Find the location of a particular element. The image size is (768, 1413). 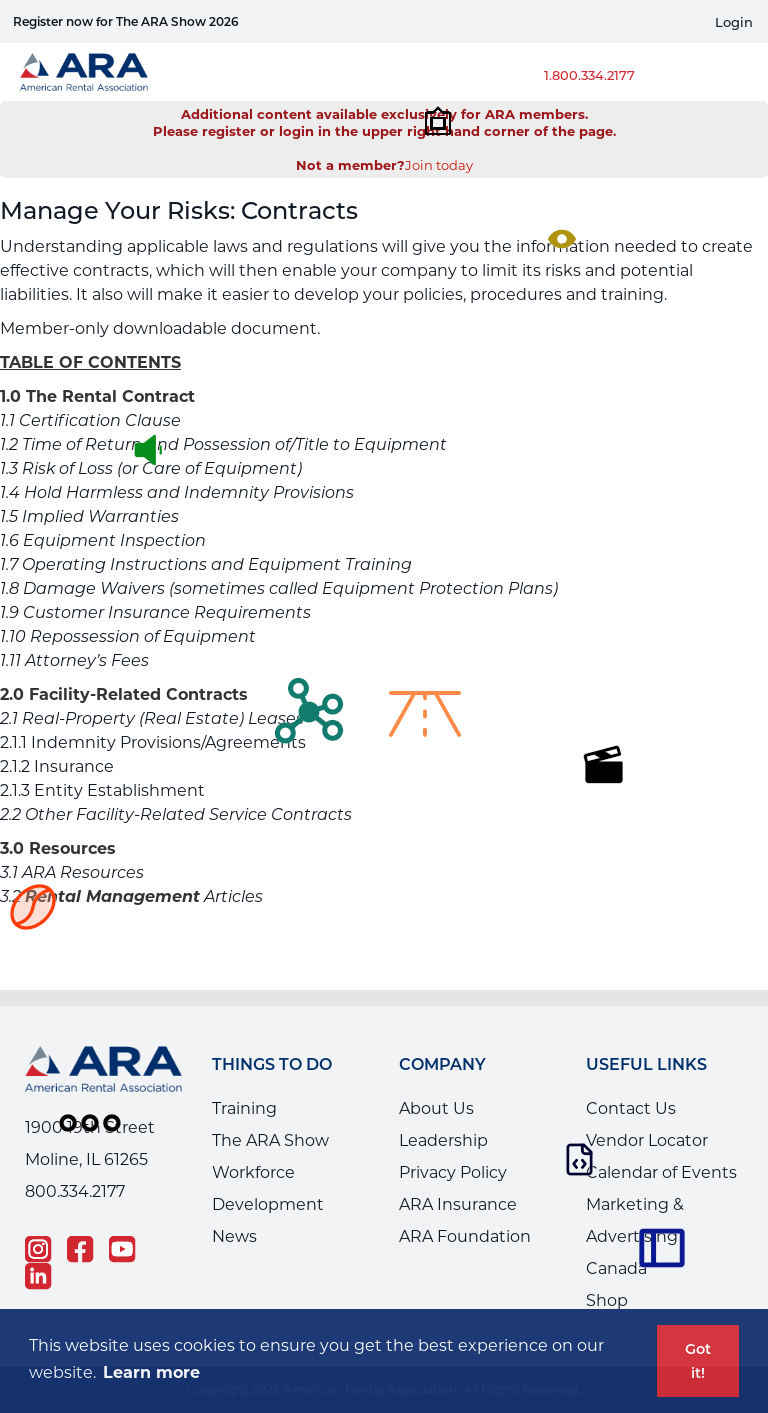

view source code file is located at coordinates (579, 1159).